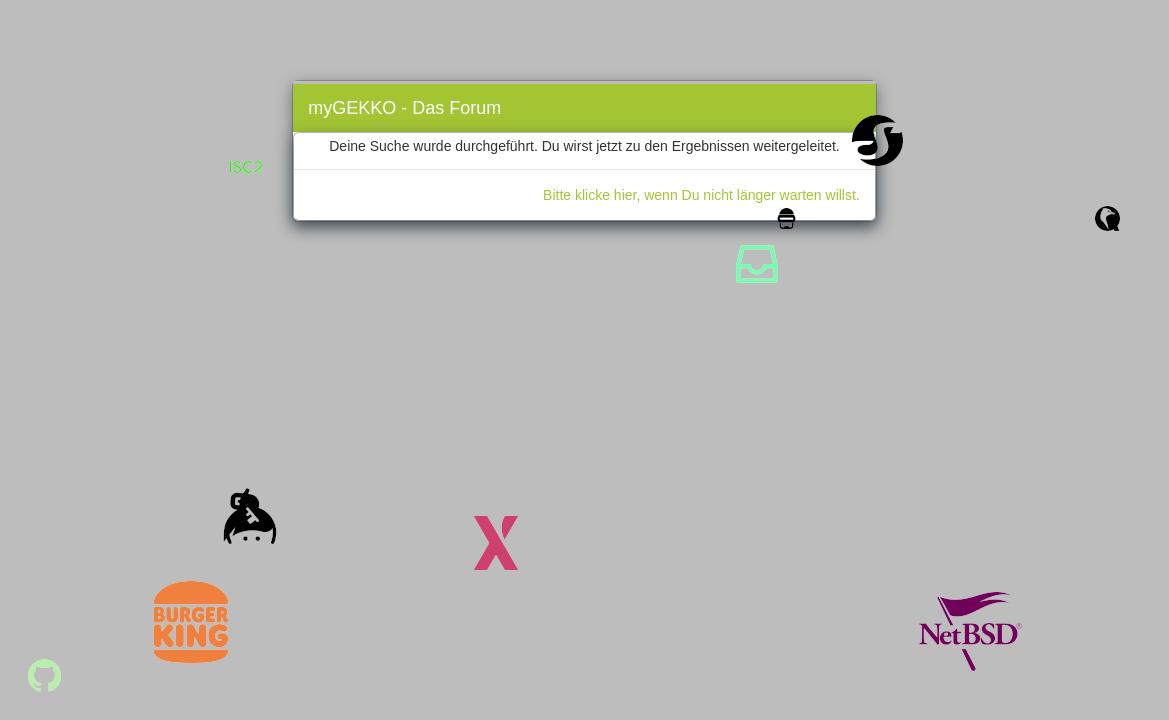 This screenshot has width=1169, height=720. Describe the element at coordinates (757, 264) in the screenshot. I see `view your inbox` at that location.